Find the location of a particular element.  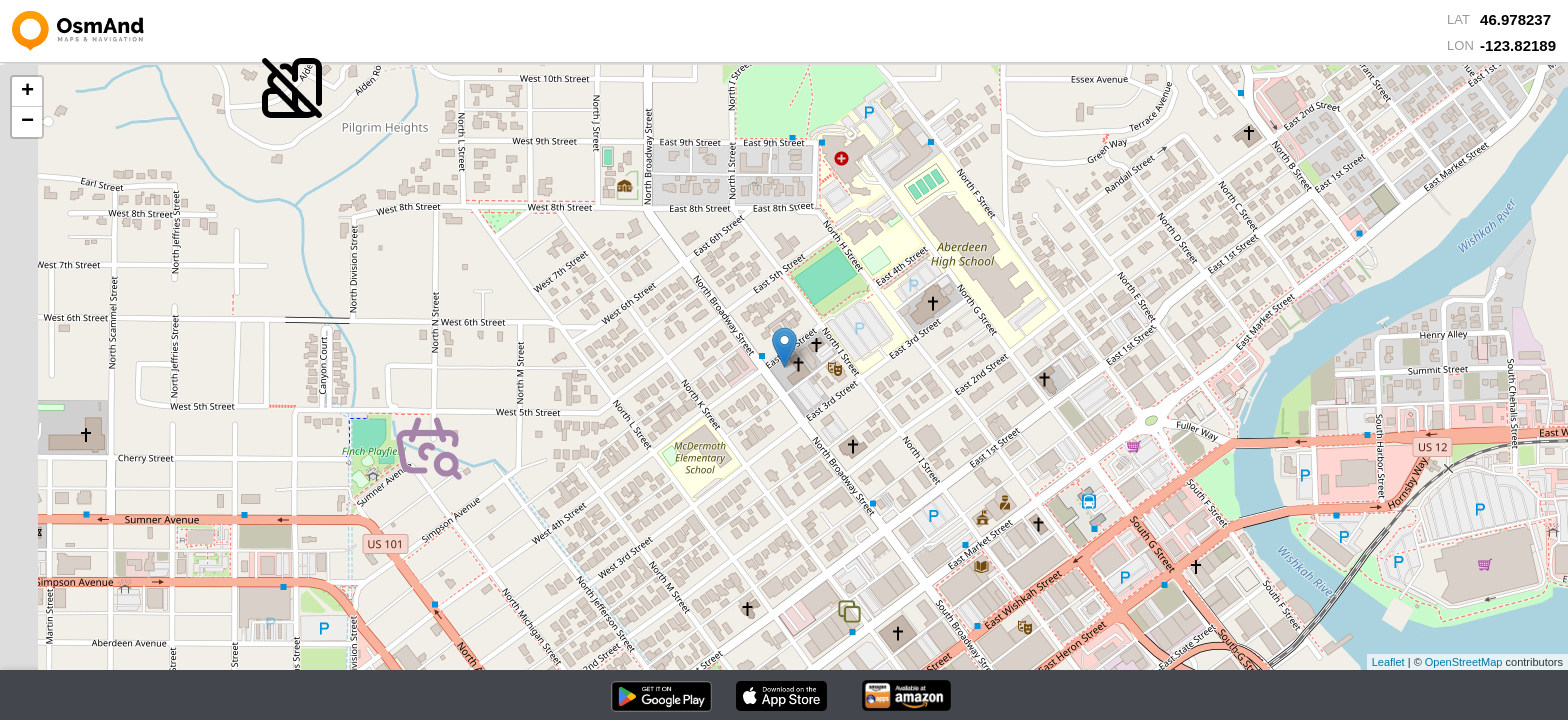

copy to clipboard is located at coordinates (849, 611).